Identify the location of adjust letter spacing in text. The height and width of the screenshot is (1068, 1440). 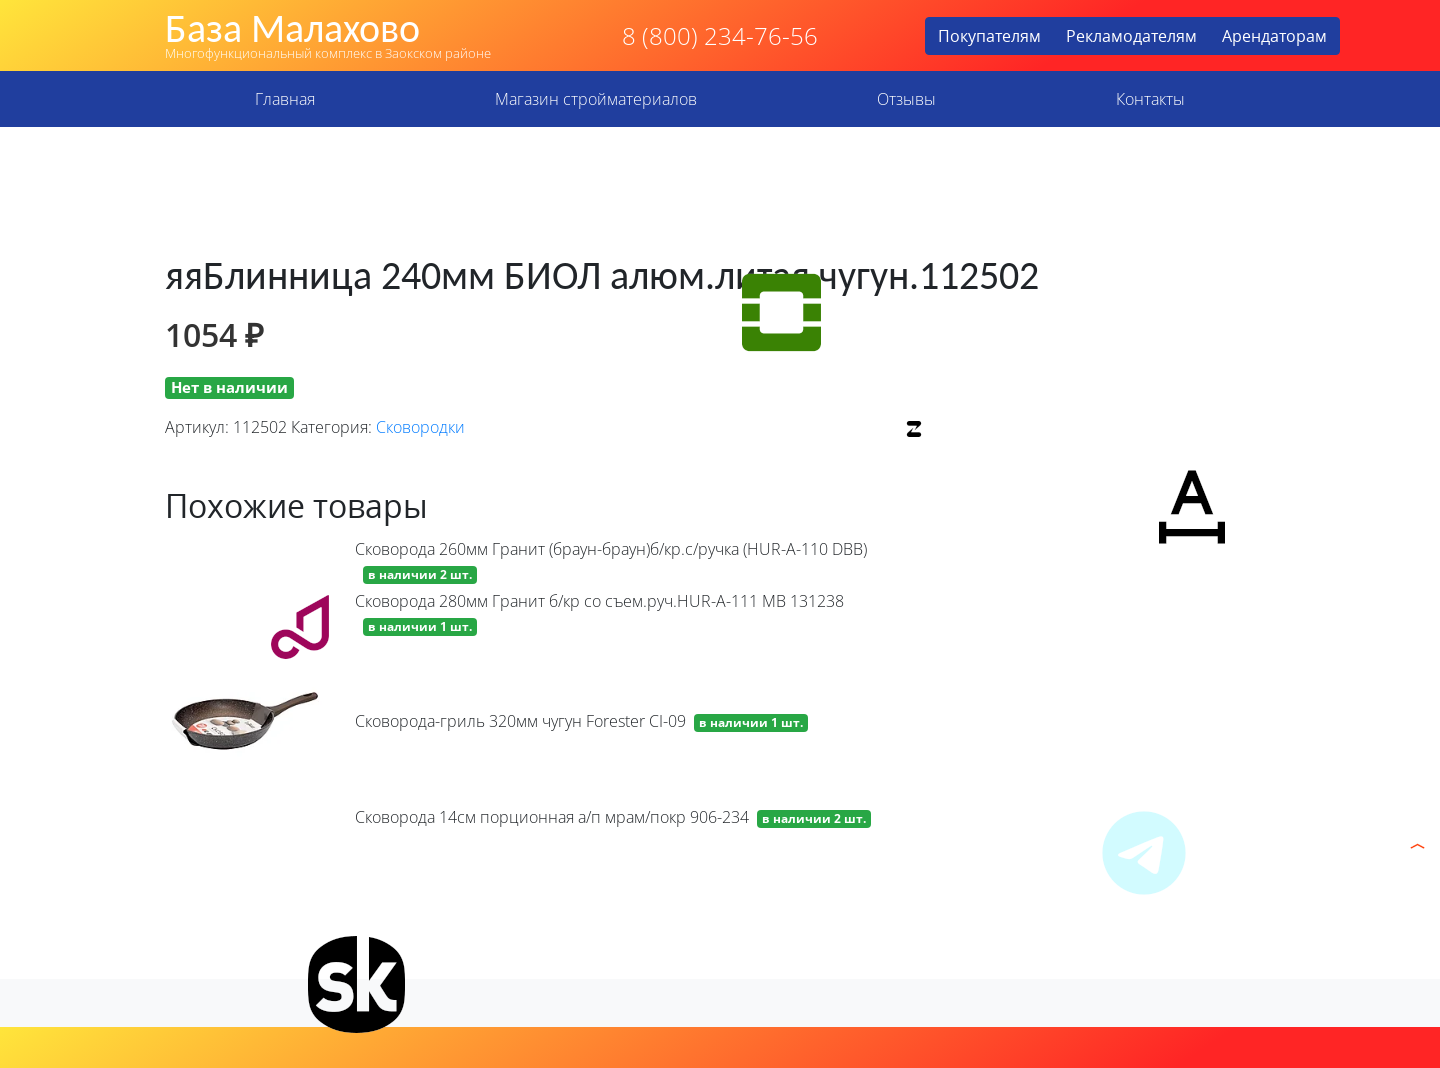
(1192, 507).